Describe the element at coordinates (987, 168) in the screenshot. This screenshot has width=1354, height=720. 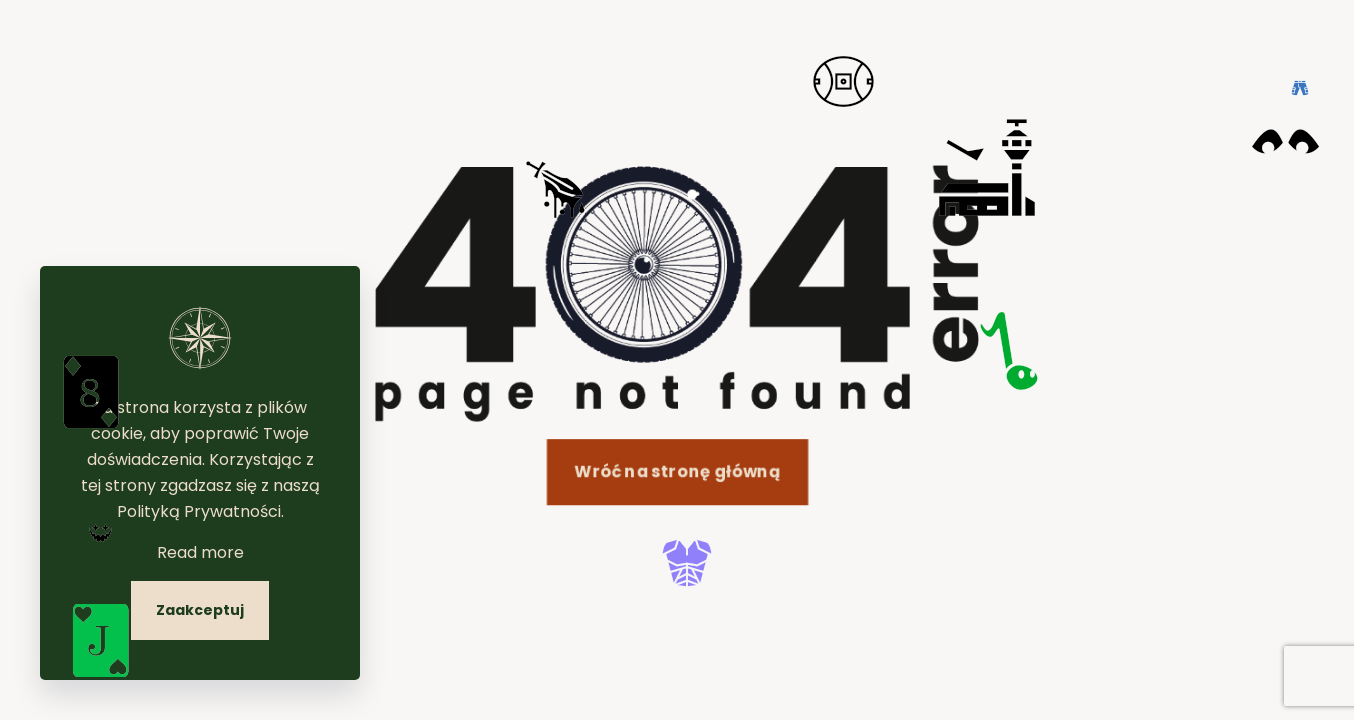
I see `access airport or flight management features` at that location.